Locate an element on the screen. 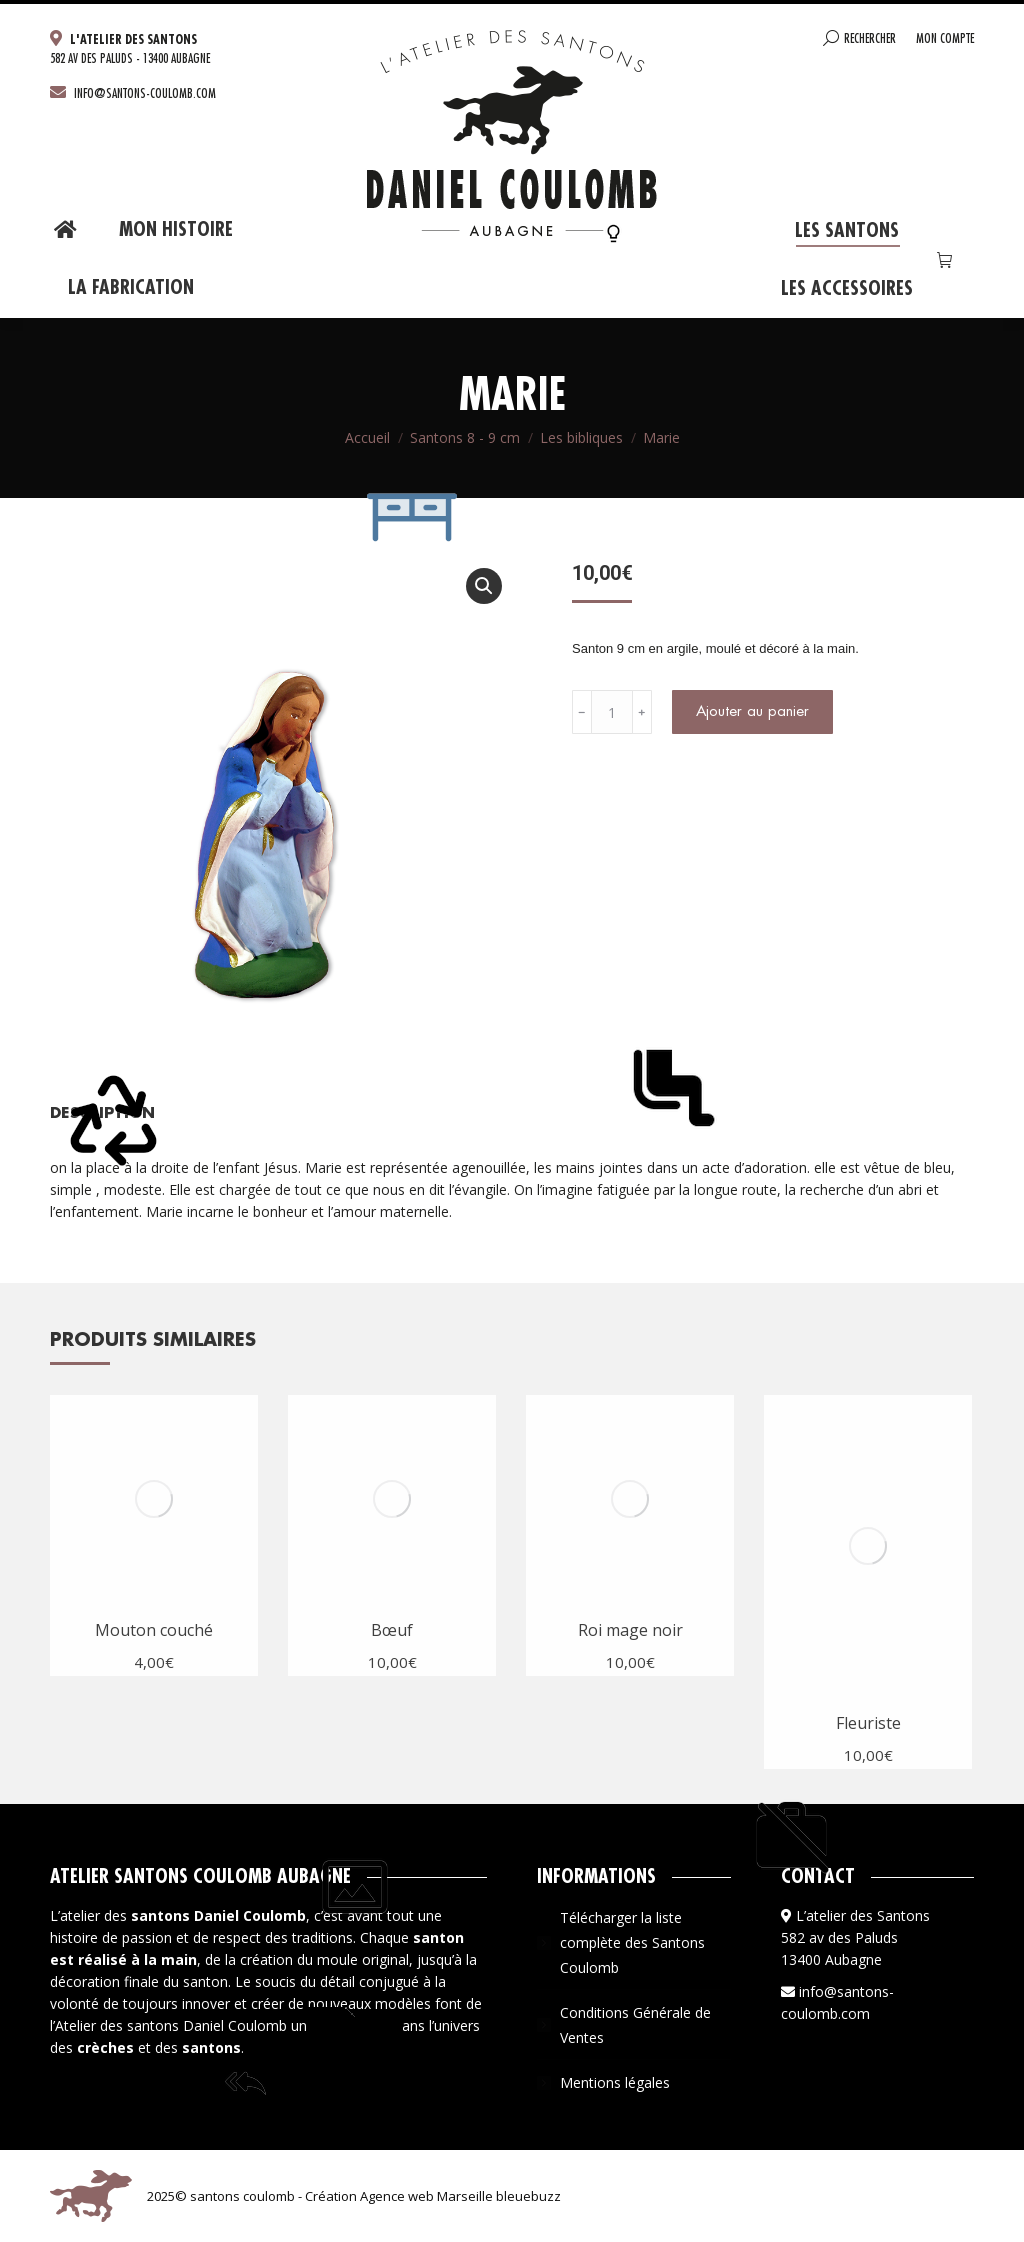  view image at actual size is located at coordinates (355, 1887).